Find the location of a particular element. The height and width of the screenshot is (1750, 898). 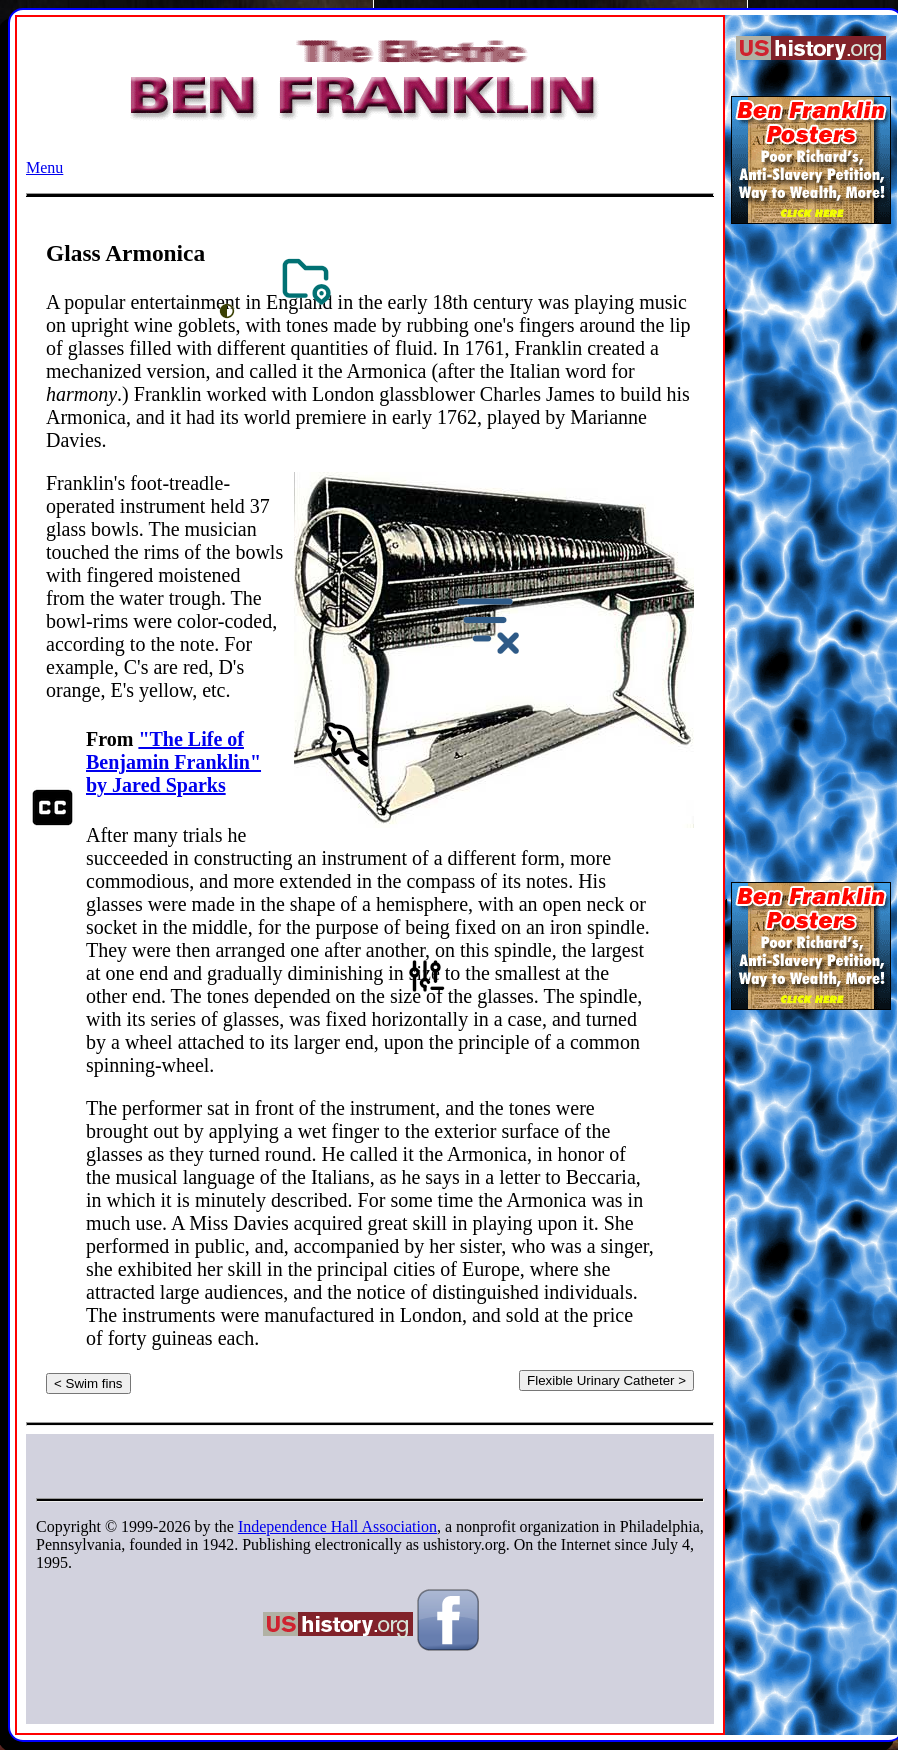

pin a folder to quick access is located at coordinates (305, 279).